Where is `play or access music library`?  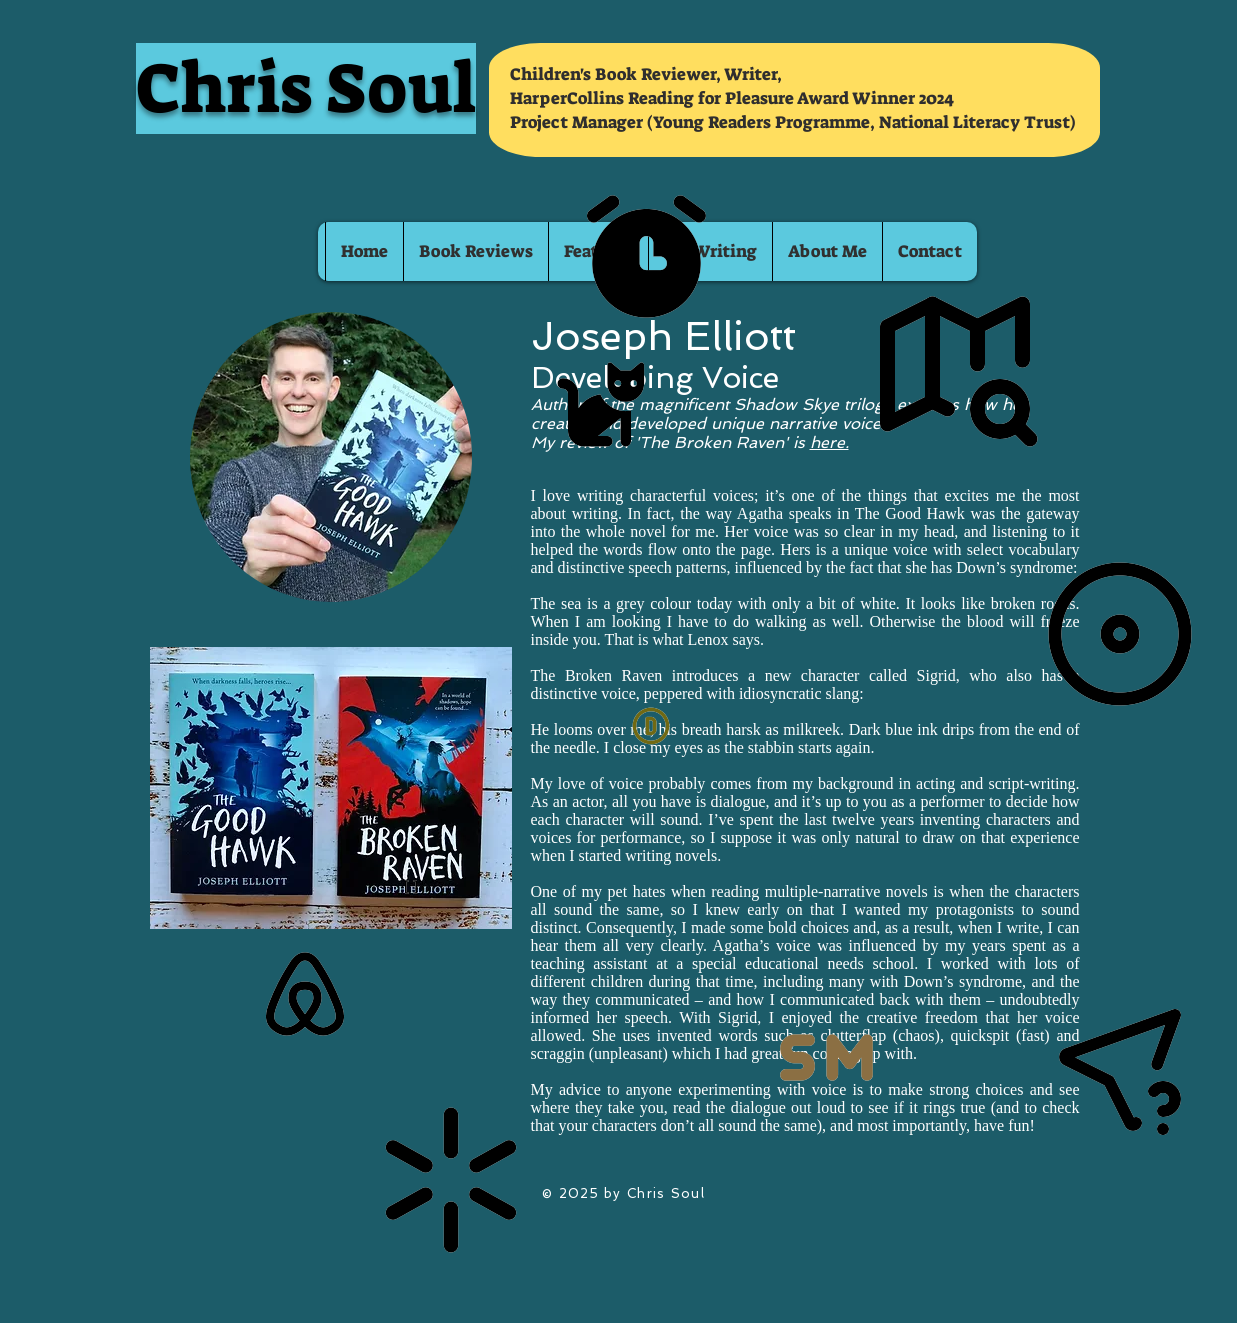 play or access music library is located at coordinates (1120, 634).